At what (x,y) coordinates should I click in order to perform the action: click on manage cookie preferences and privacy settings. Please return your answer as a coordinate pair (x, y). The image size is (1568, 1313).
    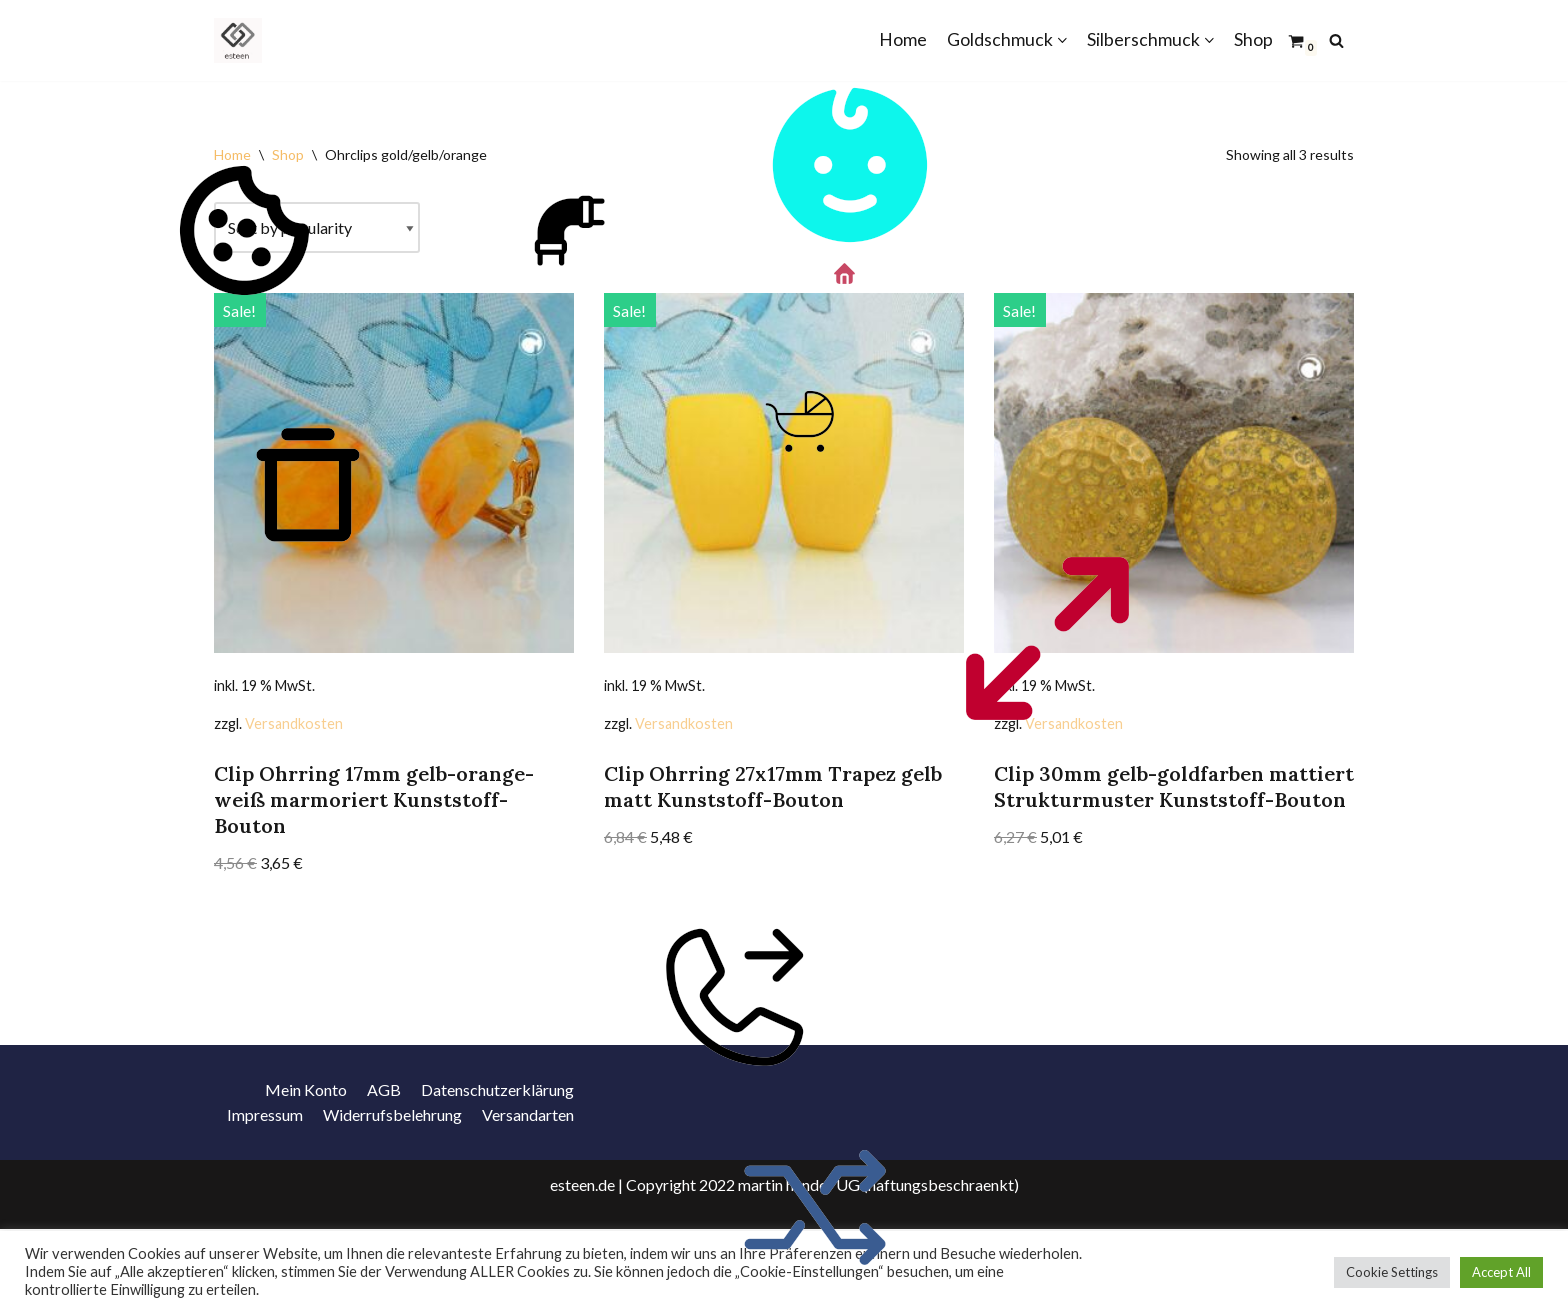
    Looking at the image, I should click on (244, 230).